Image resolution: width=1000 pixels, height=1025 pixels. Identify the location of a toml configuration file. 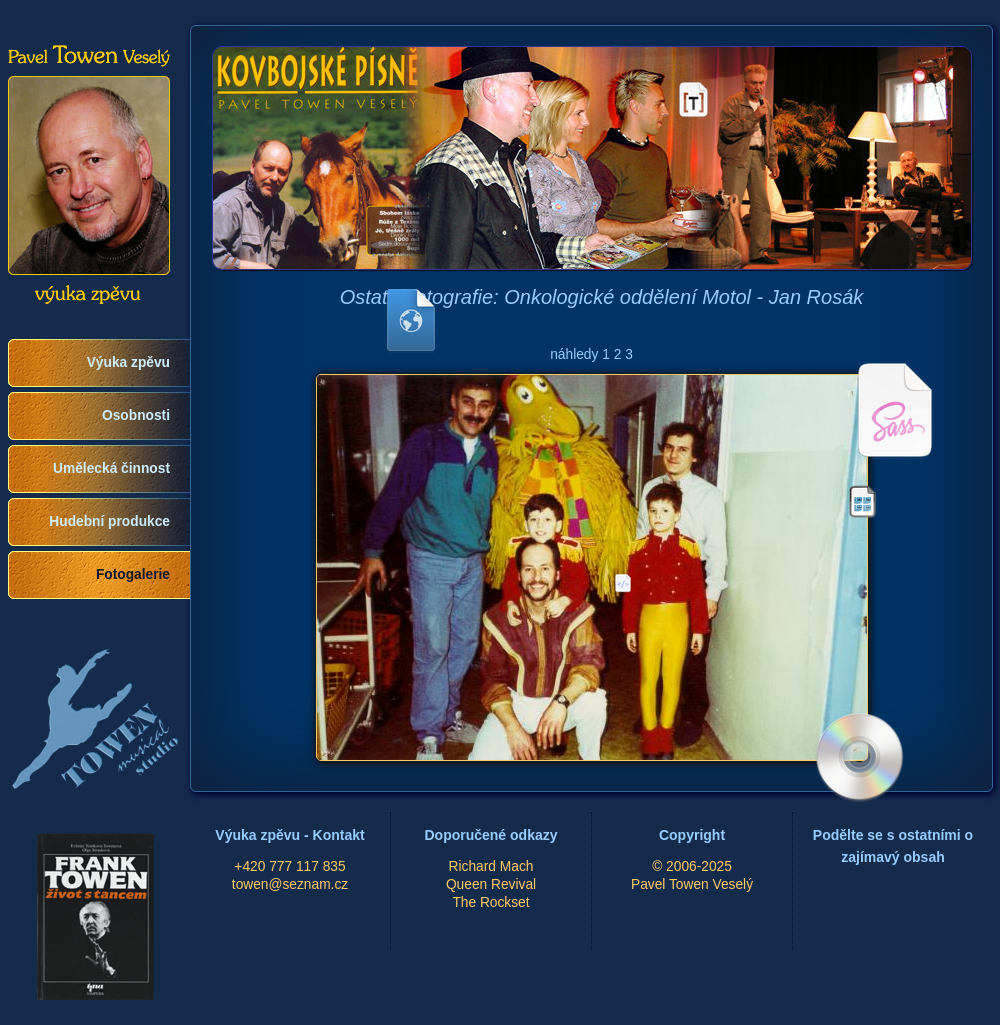
(693, 99).